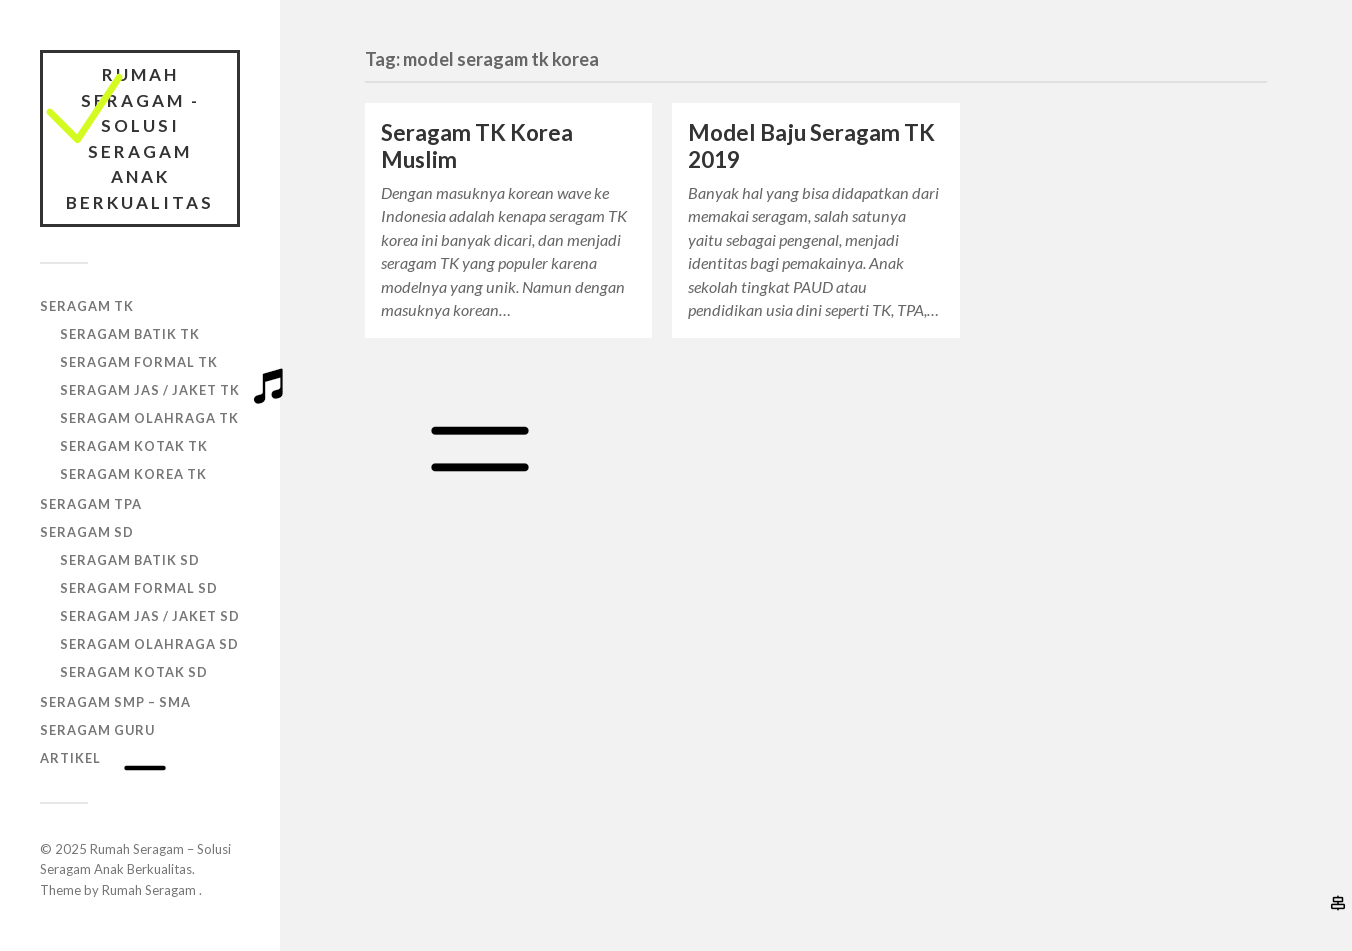  I want to click on decrease quantity or value, so click(145, 768).